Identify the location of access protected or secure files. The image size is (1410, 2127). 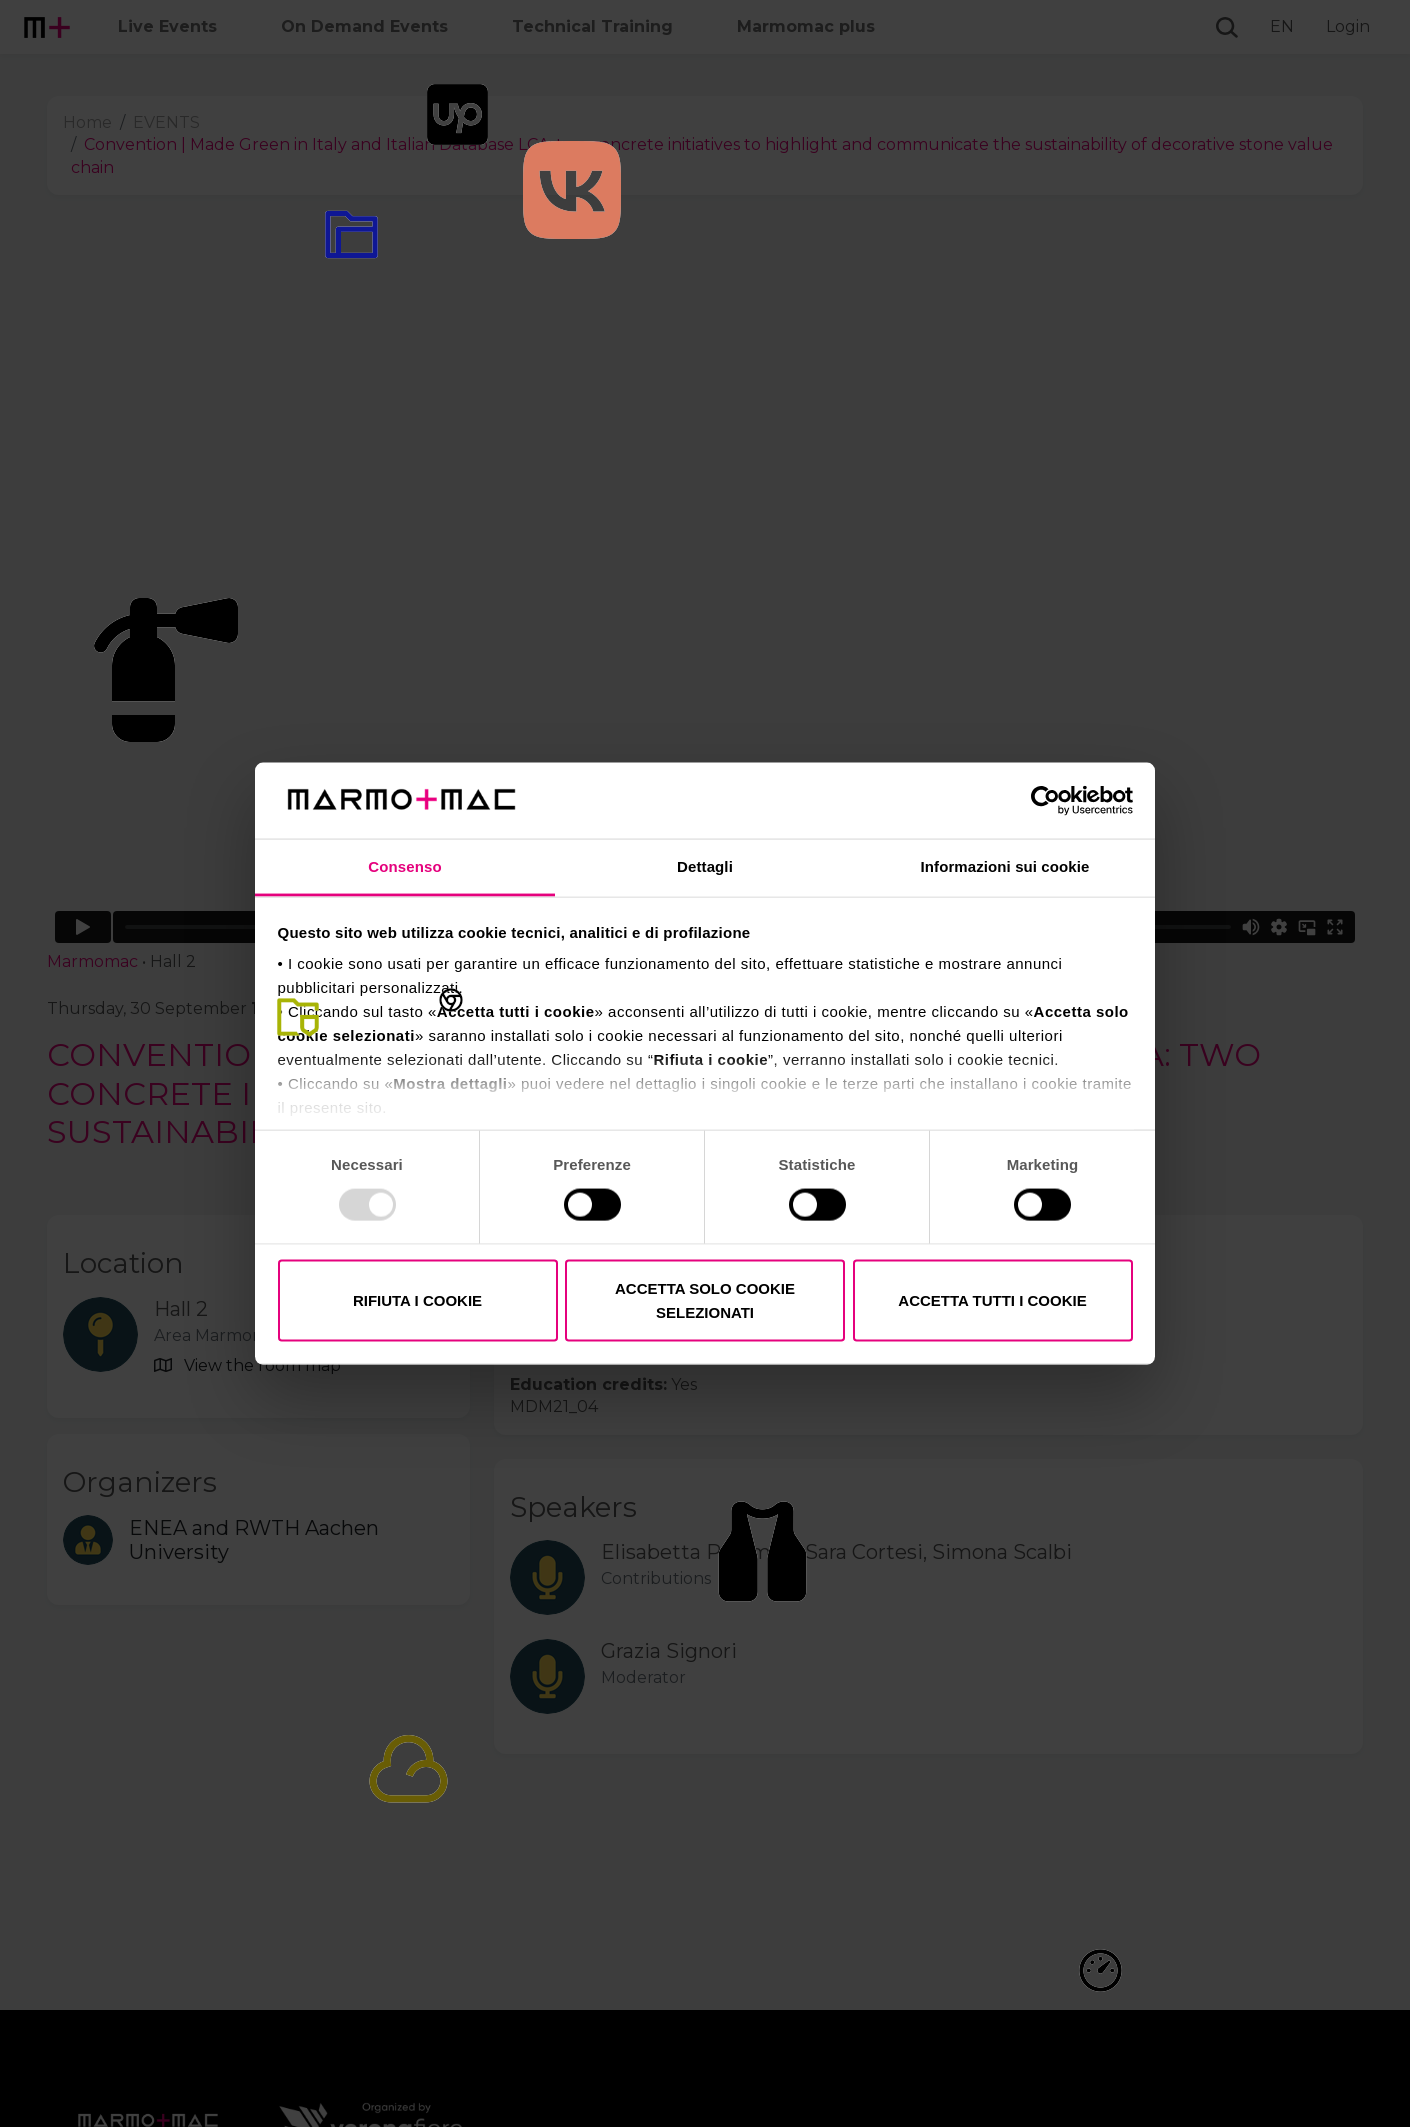
(298, 1017).